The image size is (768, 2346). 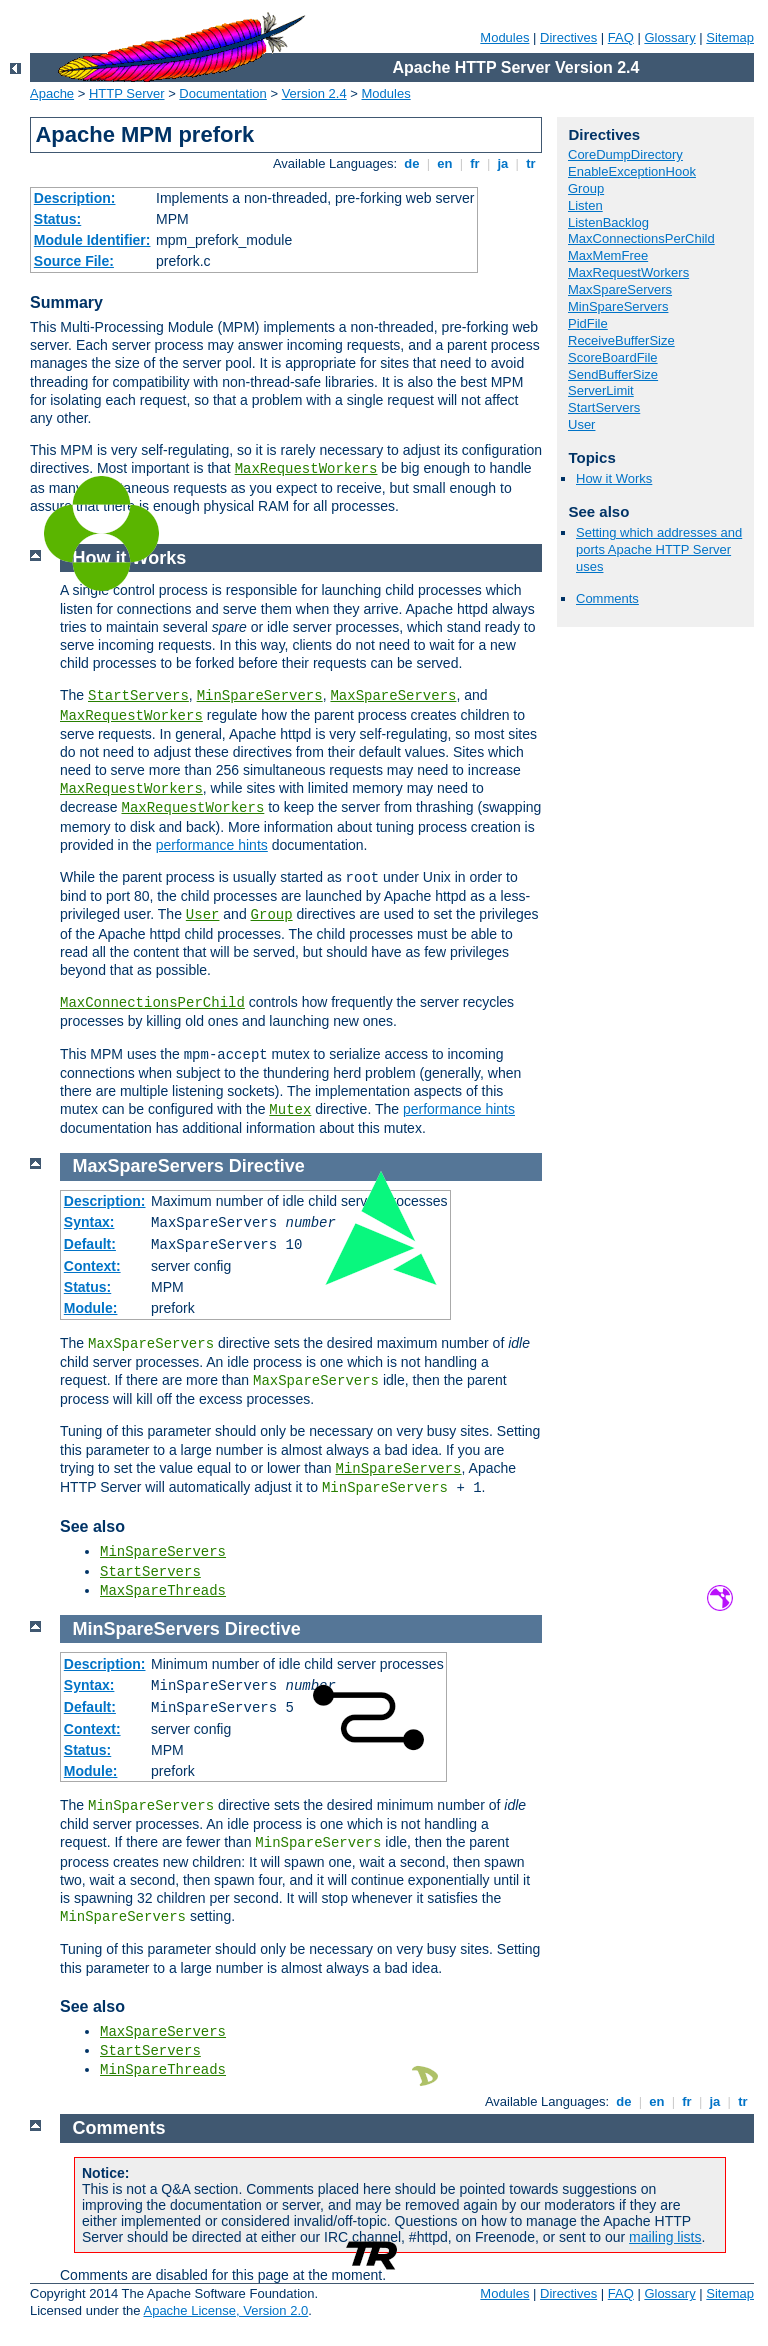 I want to click on open the TrainerRoad cycling training app, so click(x=371, y=2255).